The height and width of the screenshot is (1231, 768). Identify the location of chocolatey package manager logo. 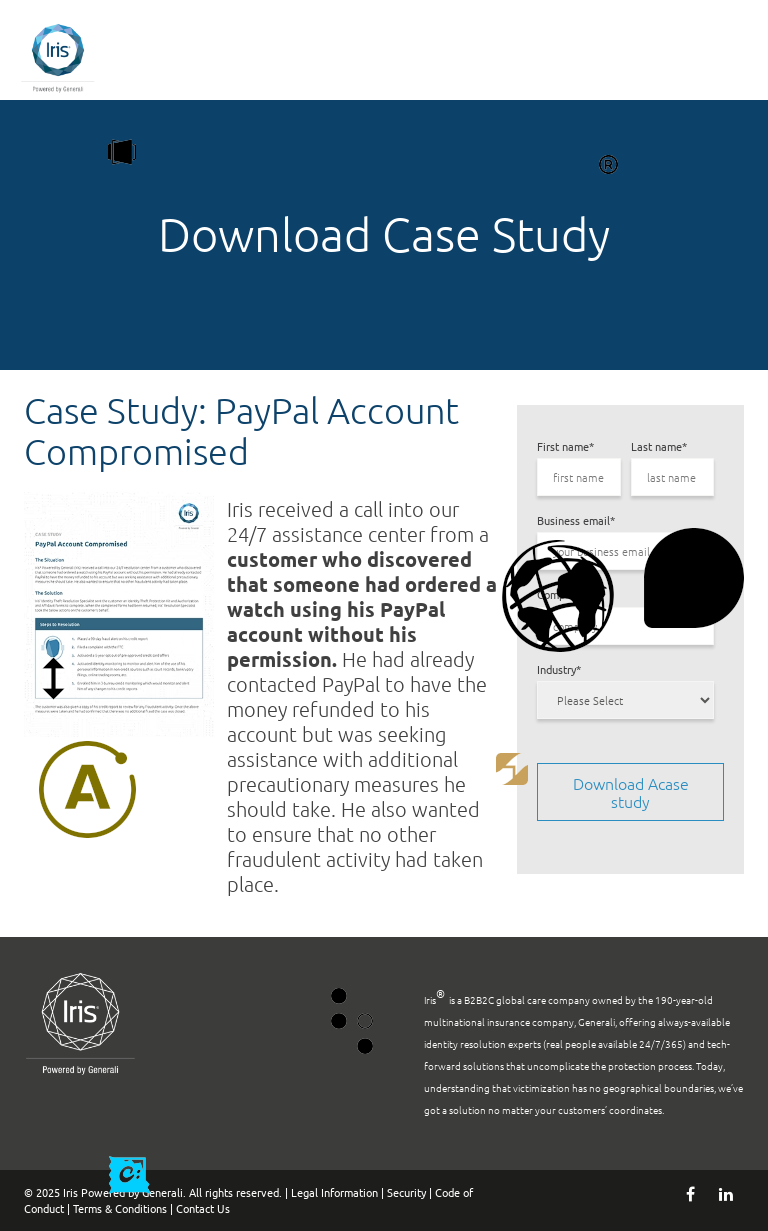
(130, 1175).